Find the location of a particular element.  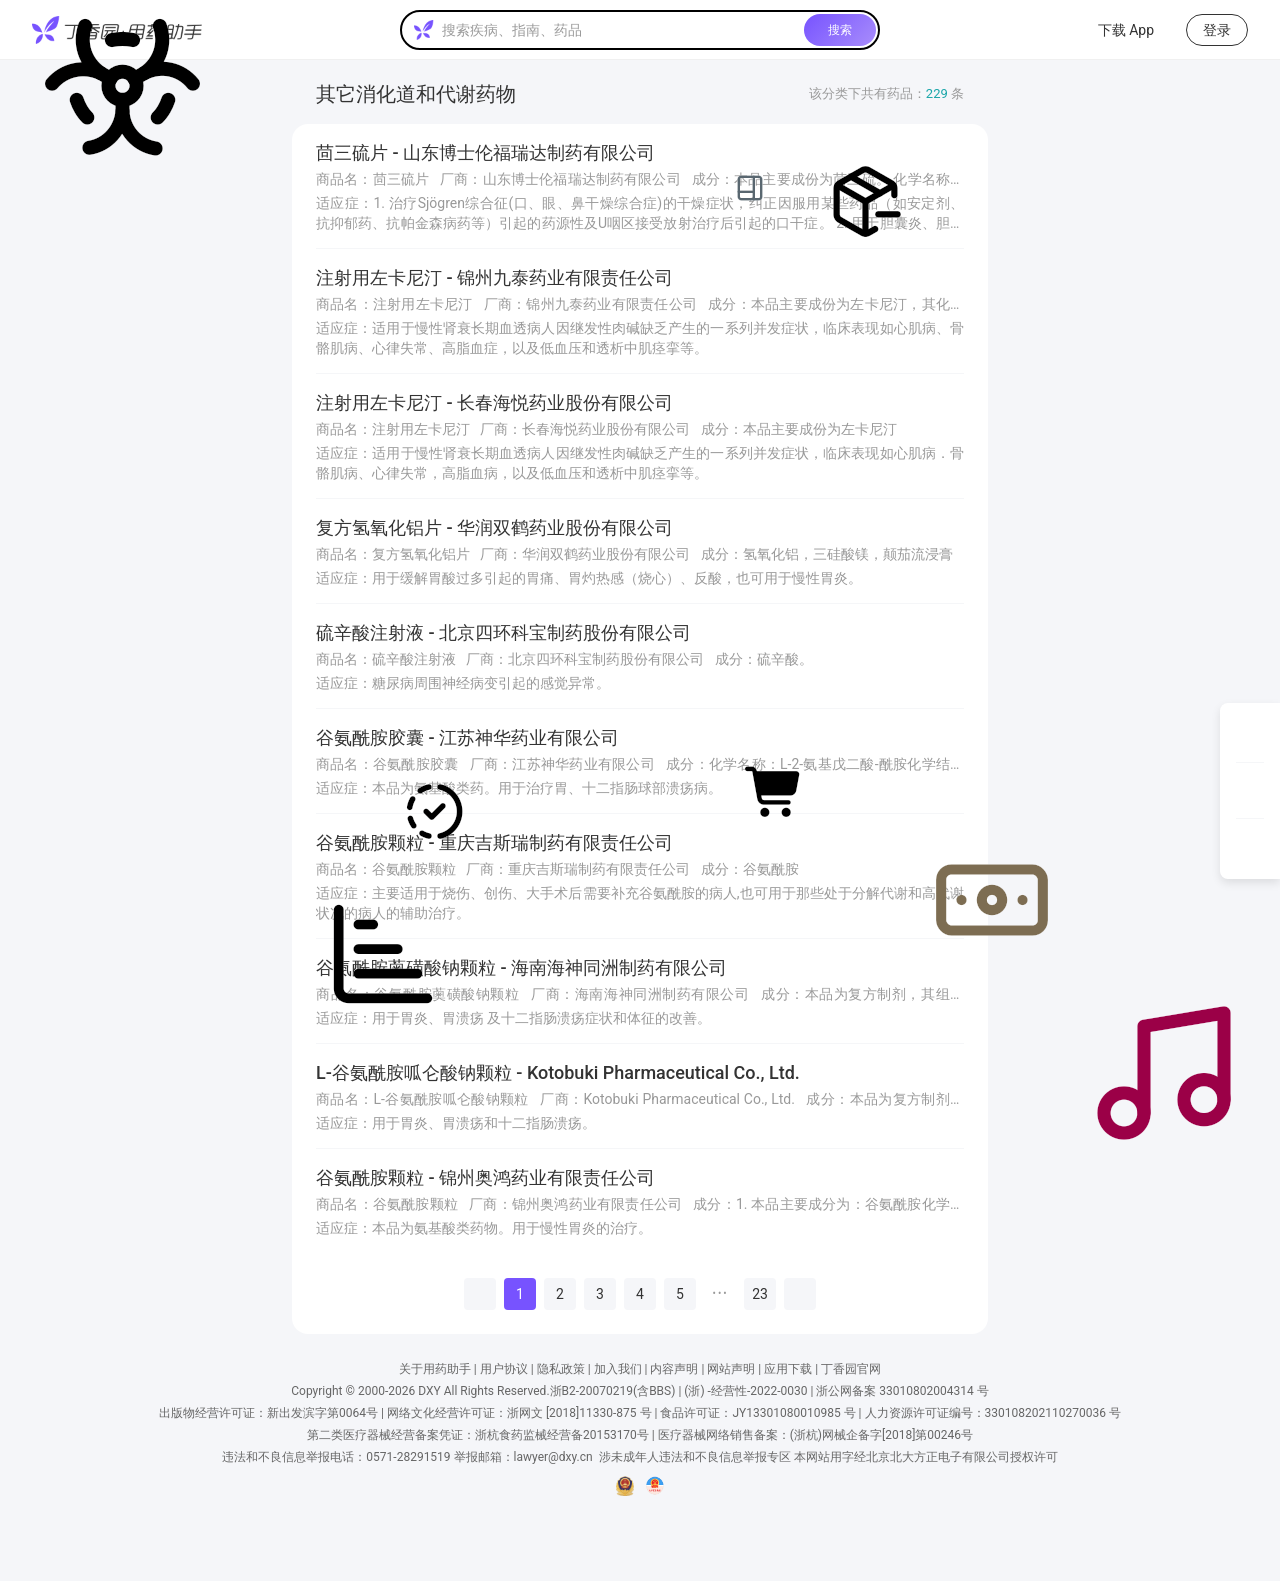

indicates hazardous or dangerous content is located at coordinates (122, 86).